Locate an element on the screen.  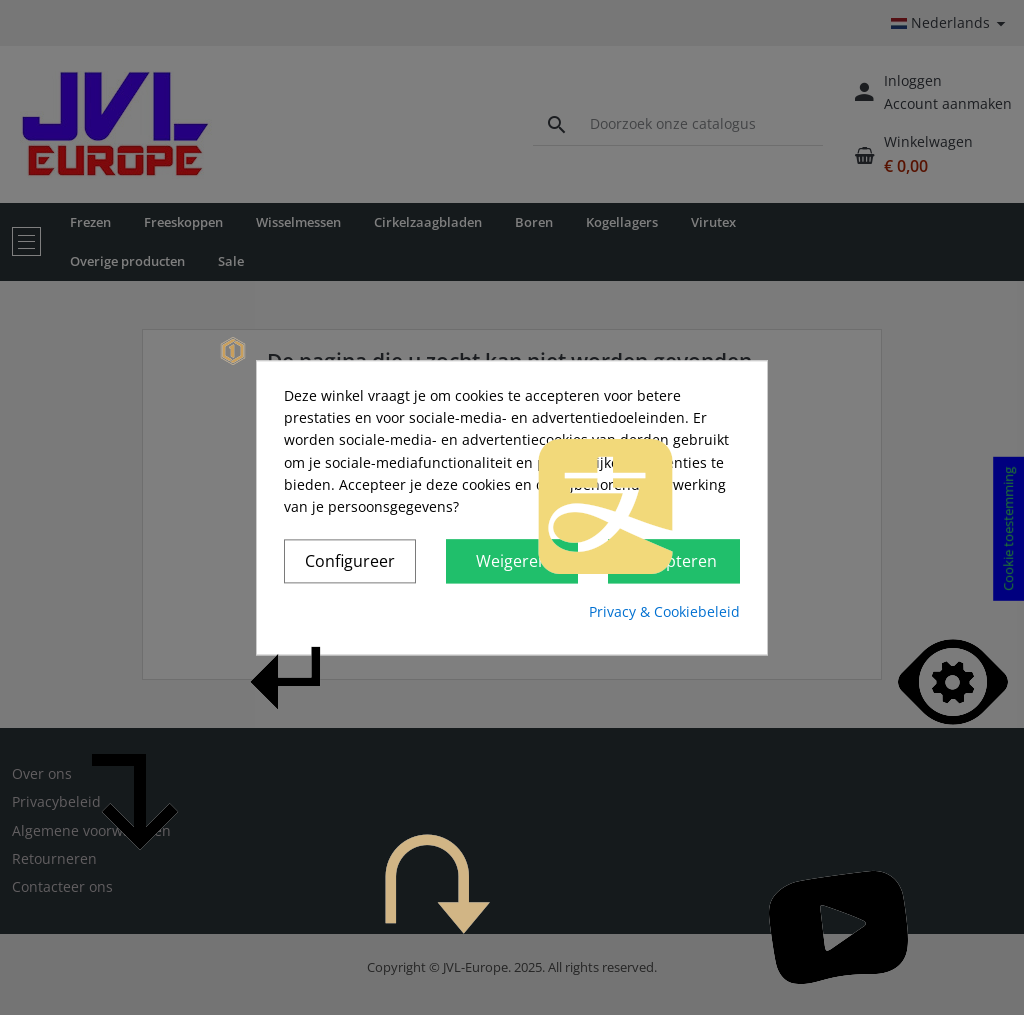
open 1Panel server management dashboard is located at coordinates (233, 351).